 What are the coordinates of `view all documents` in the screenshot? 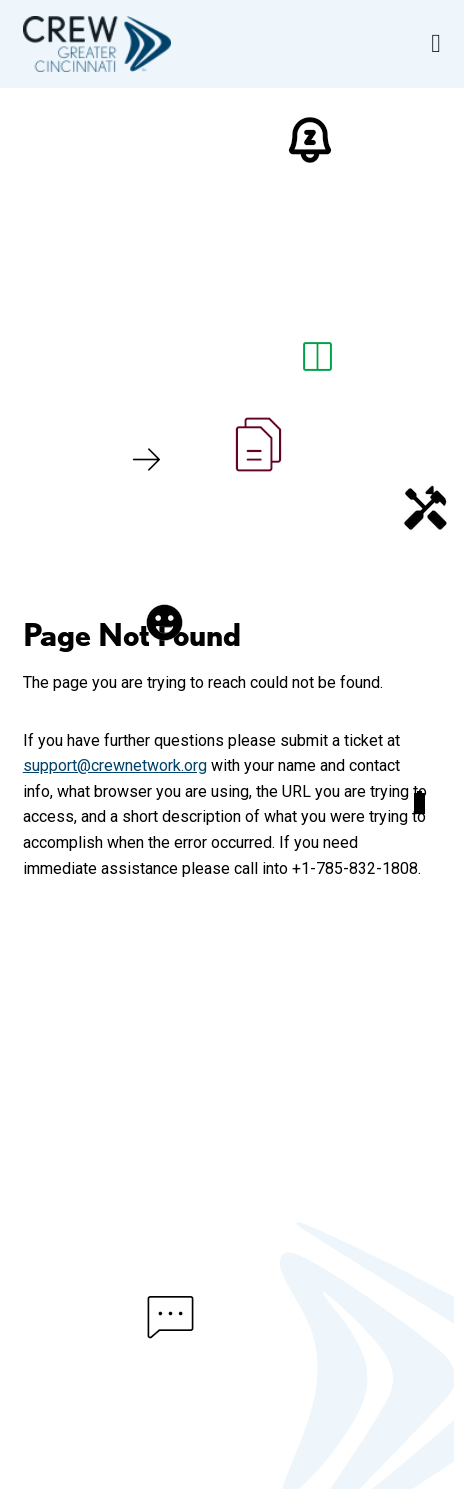 It's located at (258, 444).